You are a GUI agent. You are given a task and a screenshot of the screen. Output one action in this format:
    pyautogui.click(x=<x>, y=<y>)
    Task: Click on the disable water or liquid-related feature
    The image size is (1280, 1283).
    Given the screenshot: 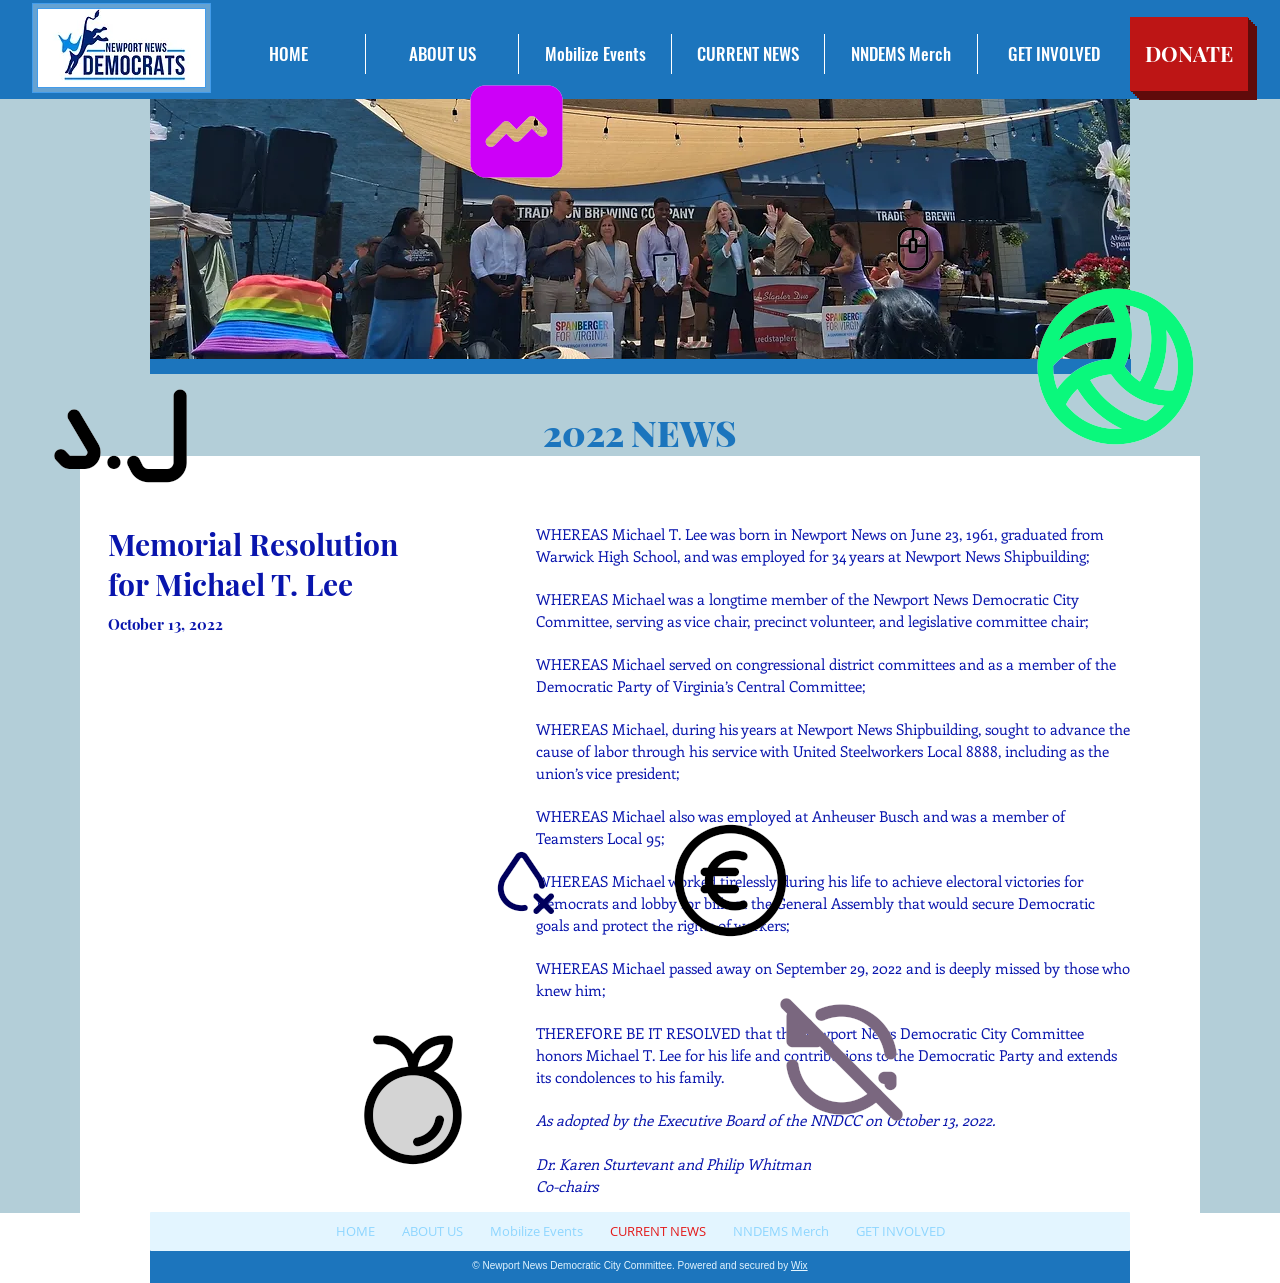 What is the action you would take?
    pyautogui.click(x=521, y=881)
    